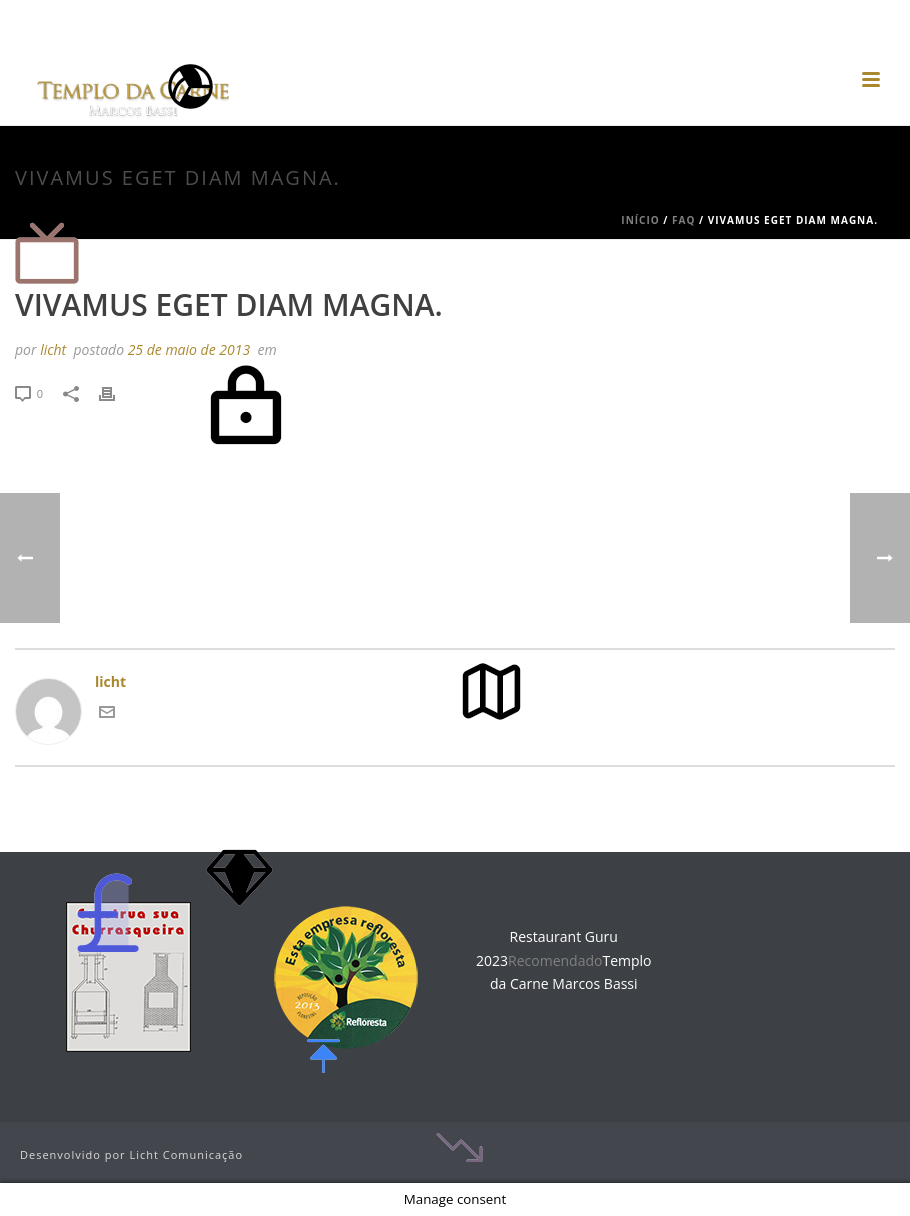  I want to click on lock or secure this item, so click(246, 409).